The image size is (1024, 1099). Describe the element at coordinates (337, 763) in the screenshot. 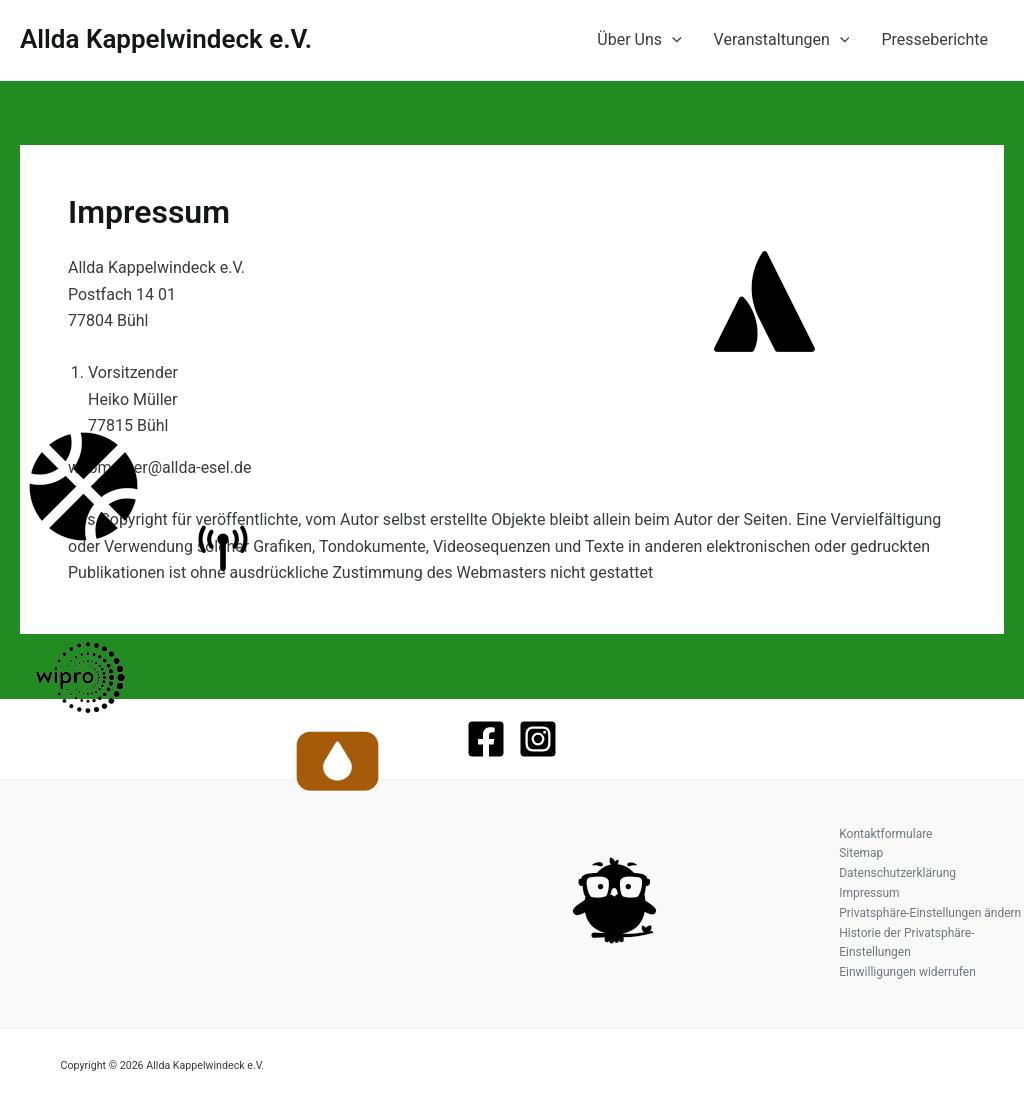

I see `lumon industries logo from the TV series severance` at that location.